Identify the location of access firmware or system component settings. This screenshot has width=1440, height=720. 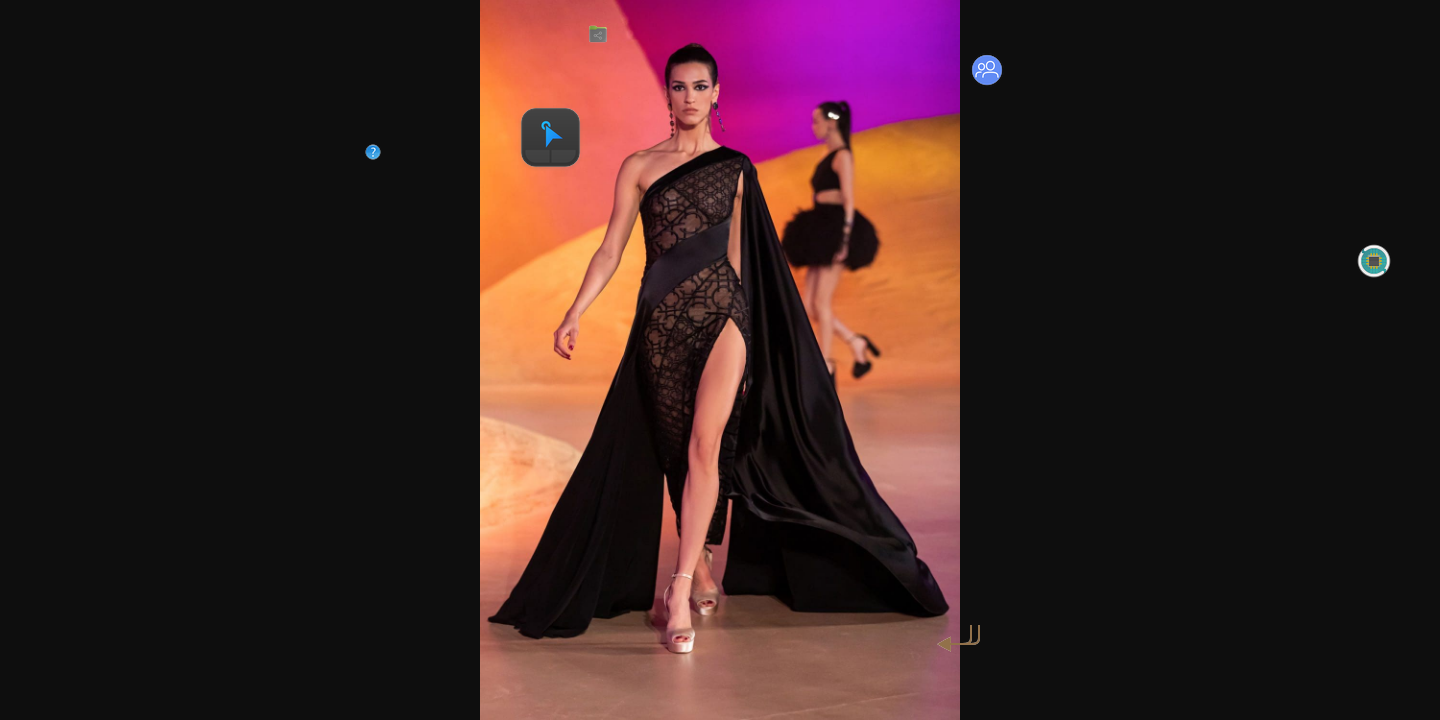
(1374, 261).